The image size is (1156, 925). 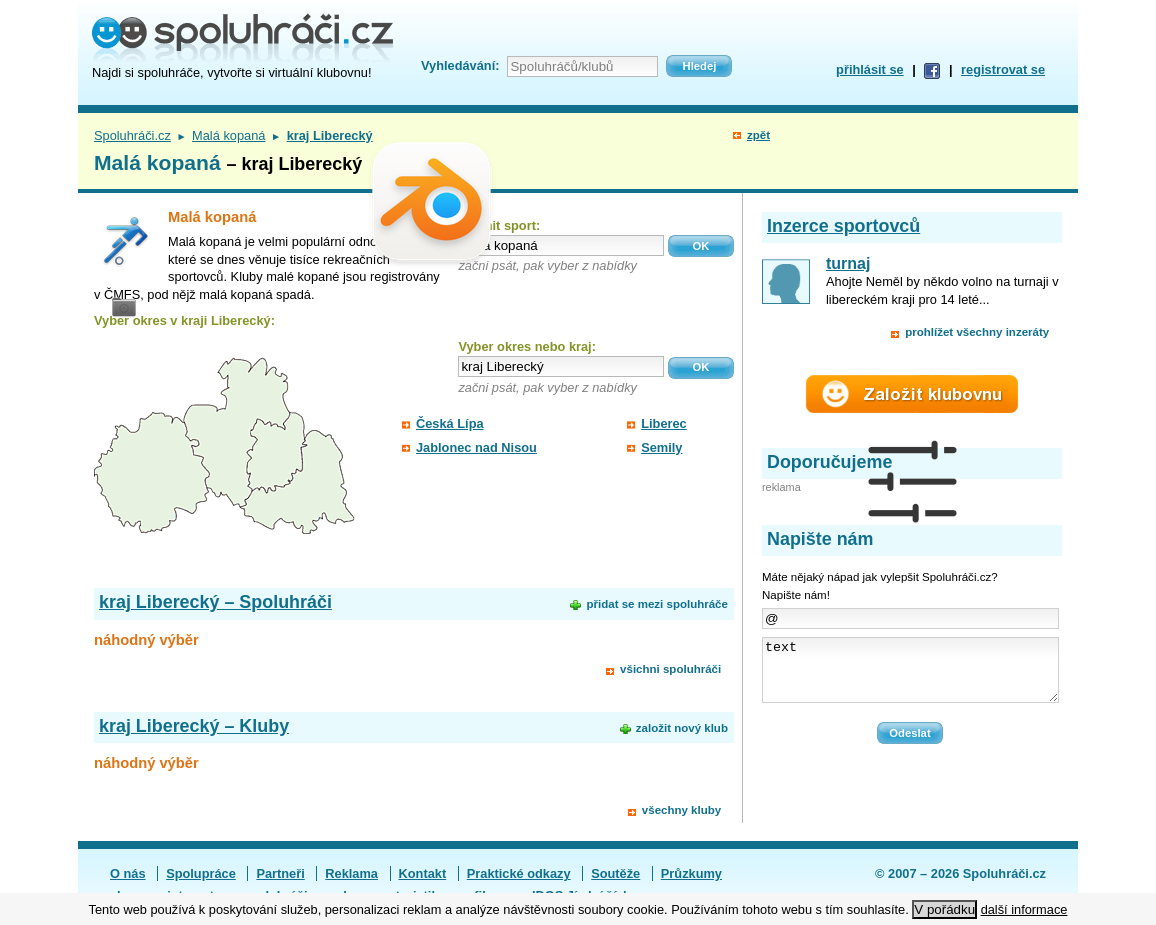 I want to click on adjust audio equalizer settings, so click(x=912, y=478).